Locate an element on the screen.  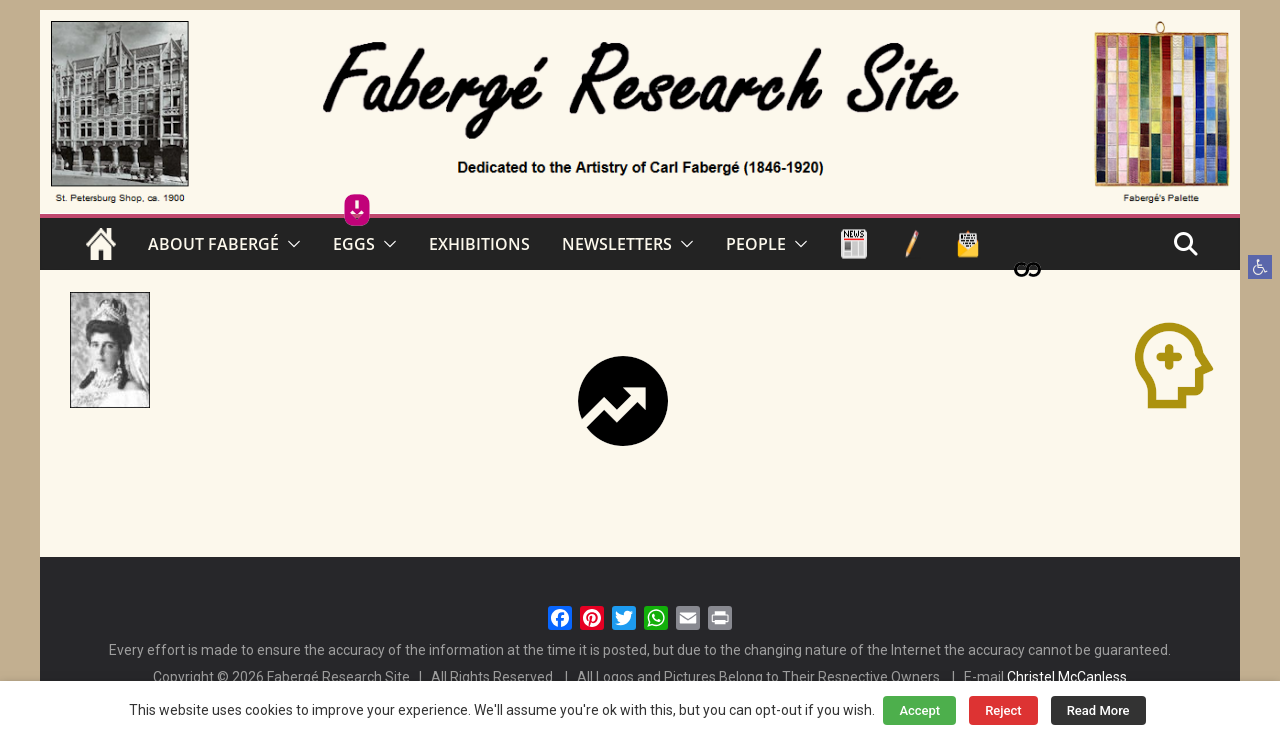
visit gitconnected developer portfolio platform is located at coordinates (1027, 269).